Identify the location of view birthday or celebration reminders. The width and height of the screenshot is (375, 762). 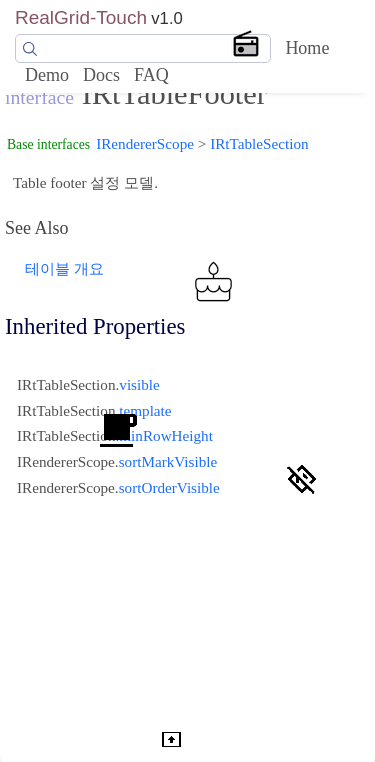
(213, 284).